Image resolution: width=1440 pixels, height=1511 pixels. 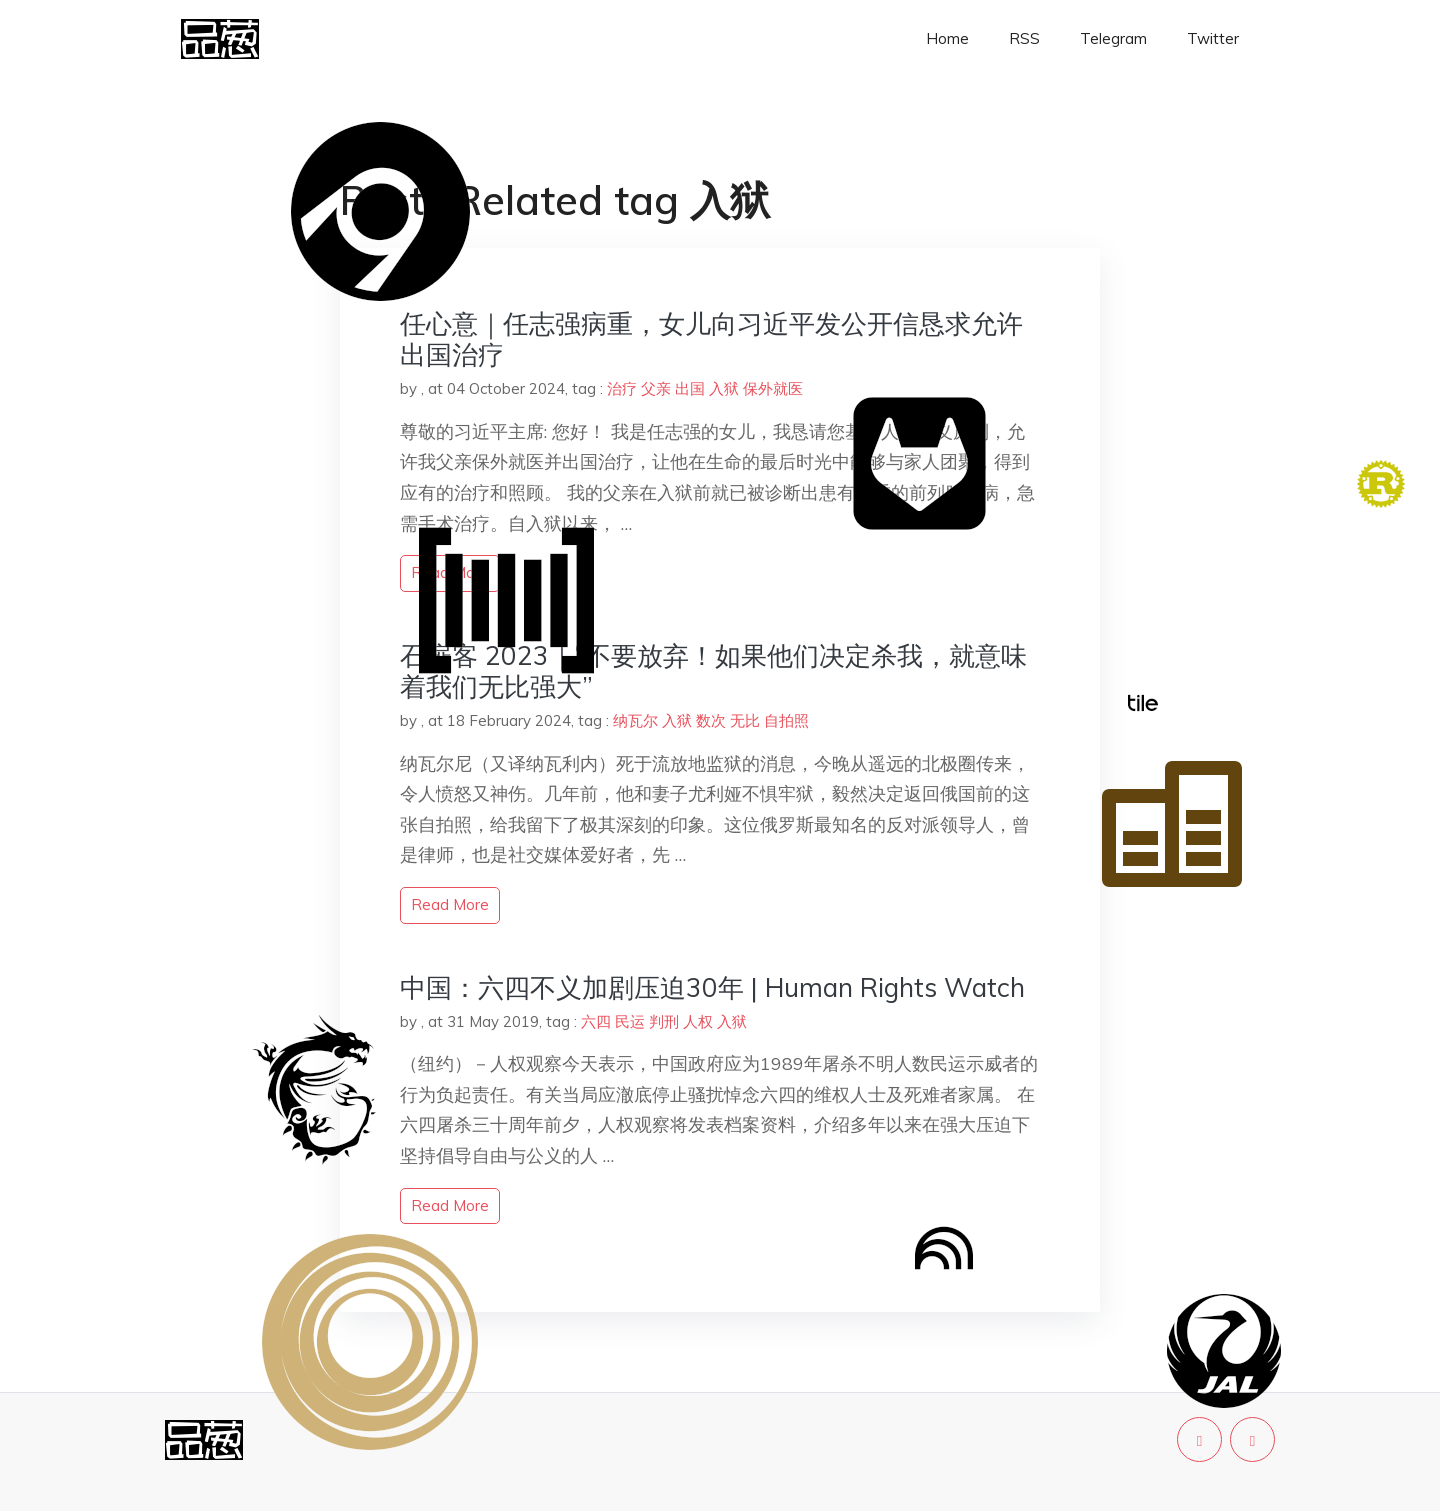 I want to click on open the Tile app to locate your items, so click(x=1143, y=703).